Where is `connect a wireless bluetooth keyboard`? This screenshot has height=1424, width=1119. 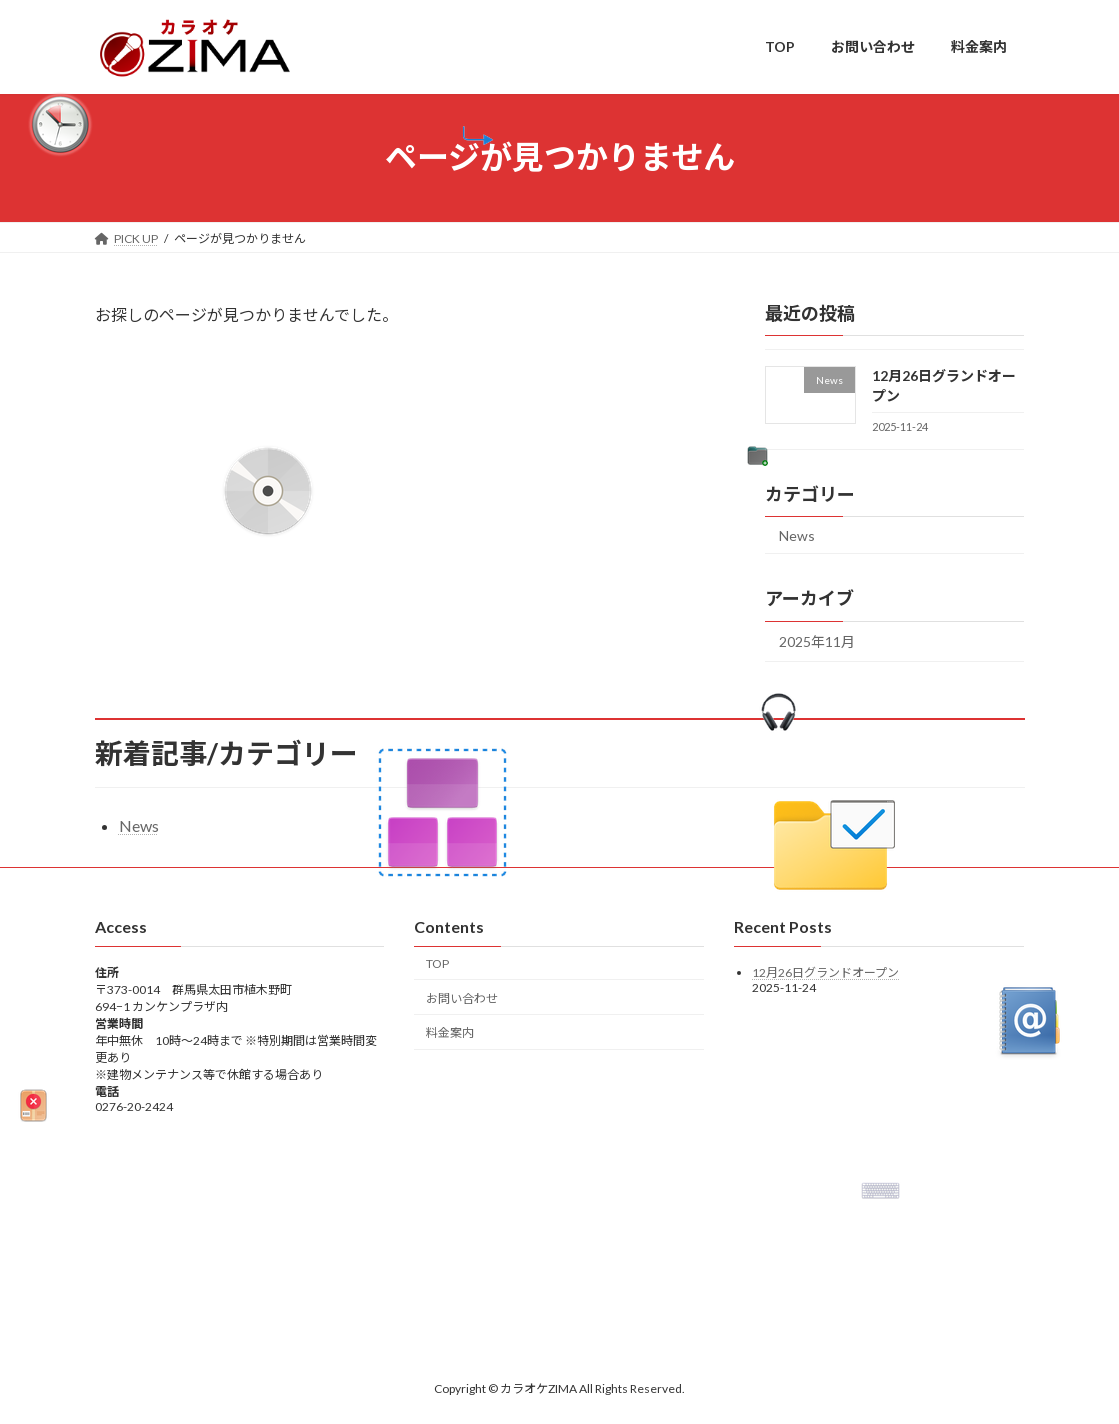 connect a wireless bluetooth keyboard is located at coordinates (880, 1190).